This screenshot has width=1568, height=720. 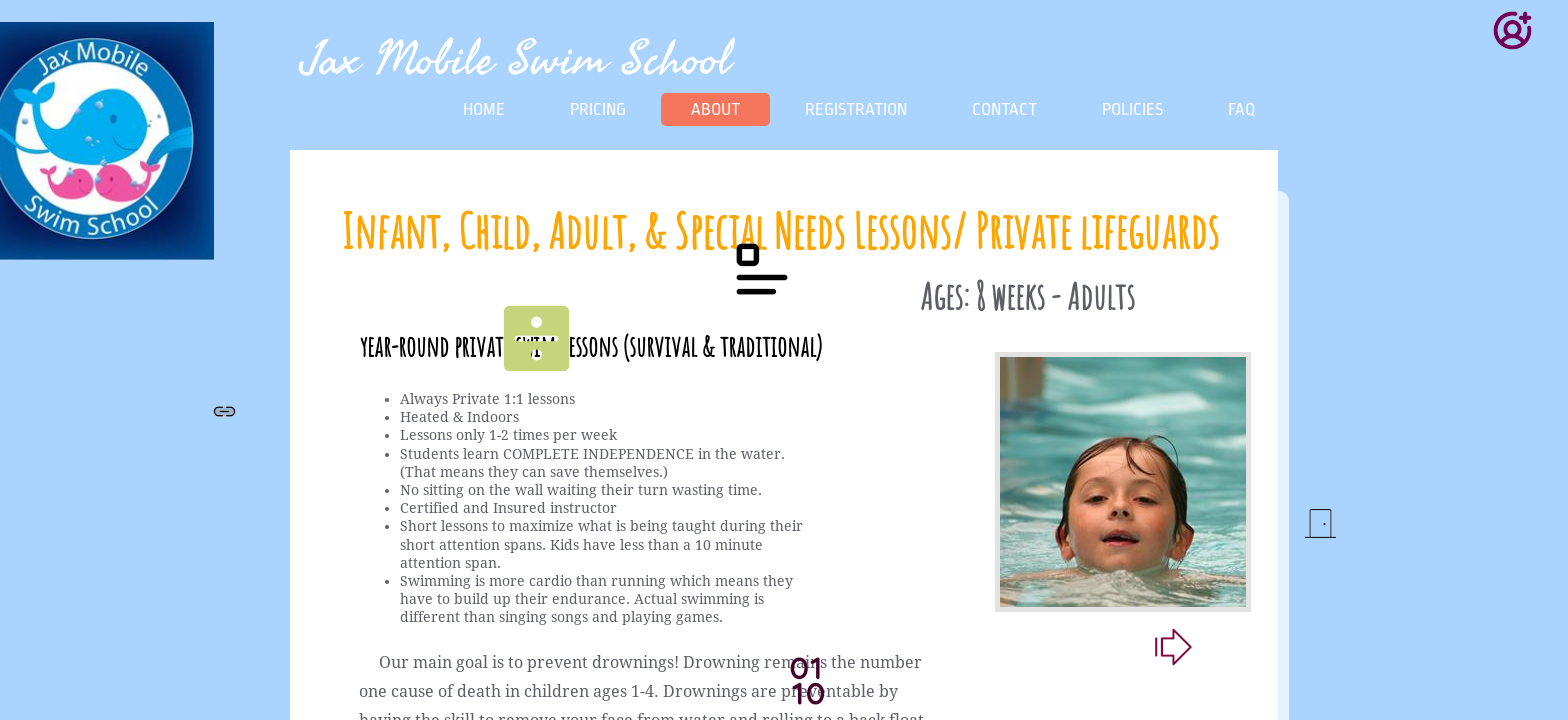 I want to click on add a caption to an image or media, so click(x=762, y=269).